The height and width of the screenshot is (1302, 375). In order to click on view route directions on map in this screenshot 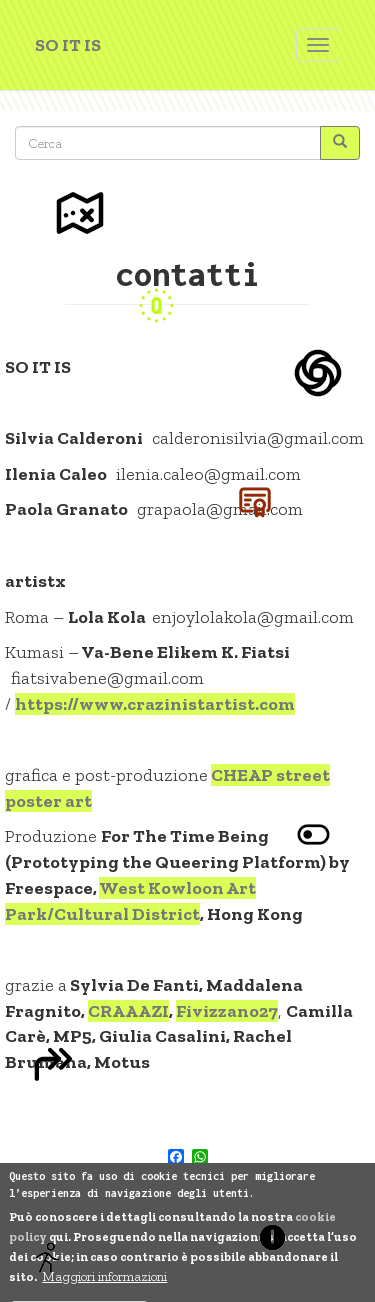, I will do `click(80, 213)`.